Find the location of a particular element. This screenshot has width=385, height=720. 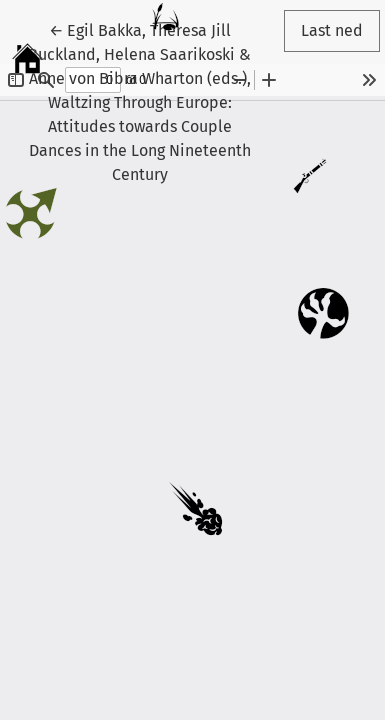

activate midnight claw ability is located at coordinates (323, 313).